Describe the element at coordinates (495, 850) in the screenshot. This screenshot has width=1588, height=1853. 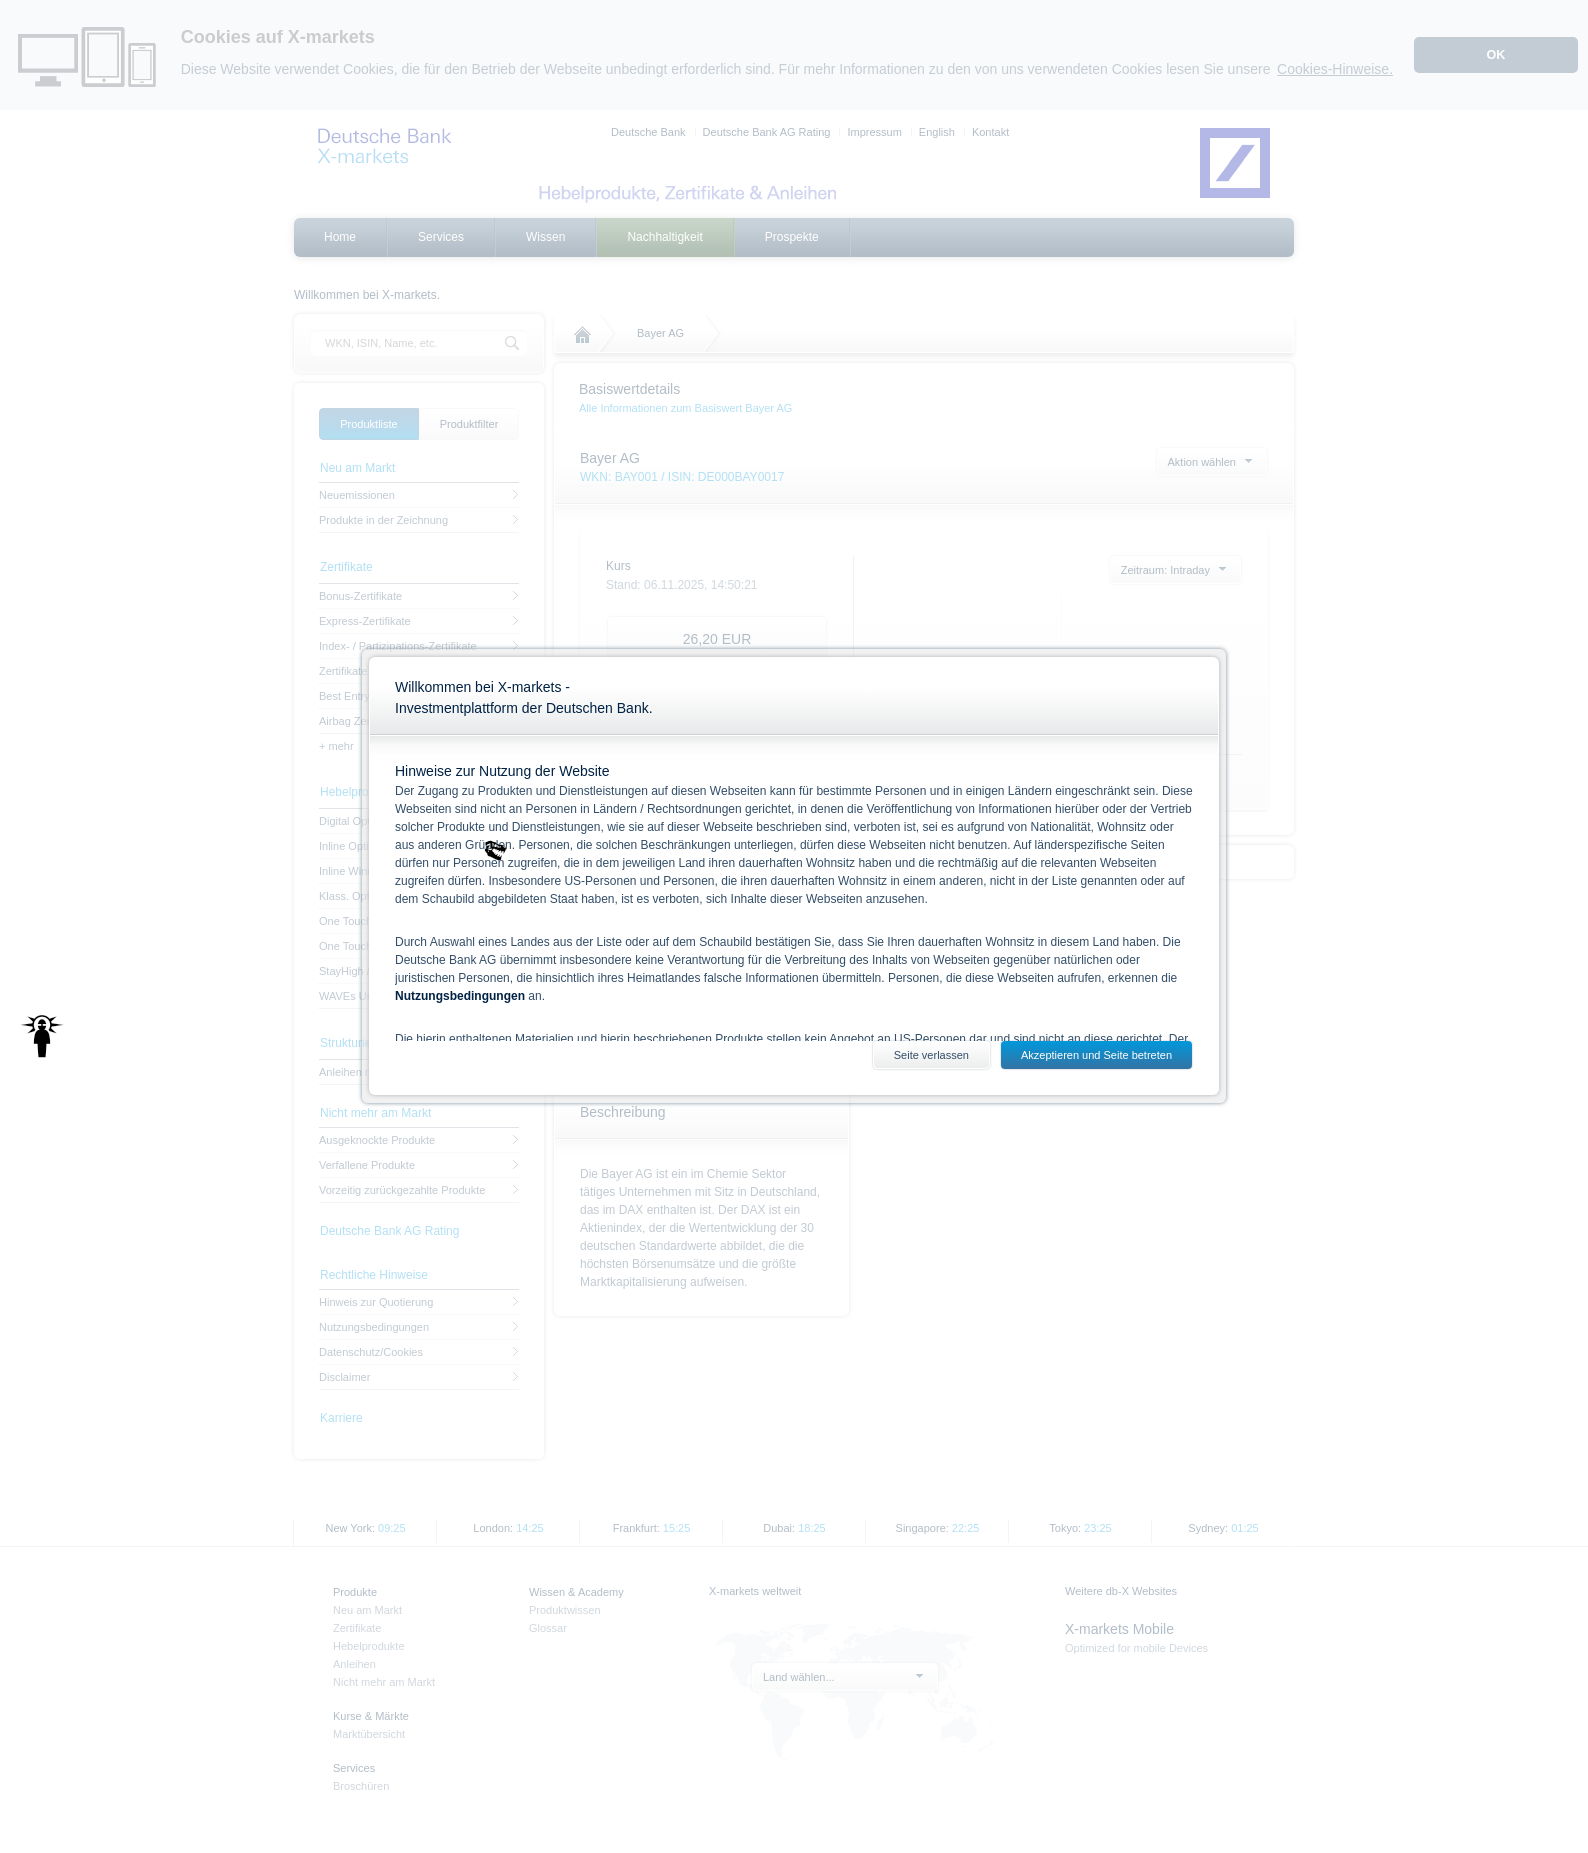
I see `access dinosaur or paleontology content` at that location.